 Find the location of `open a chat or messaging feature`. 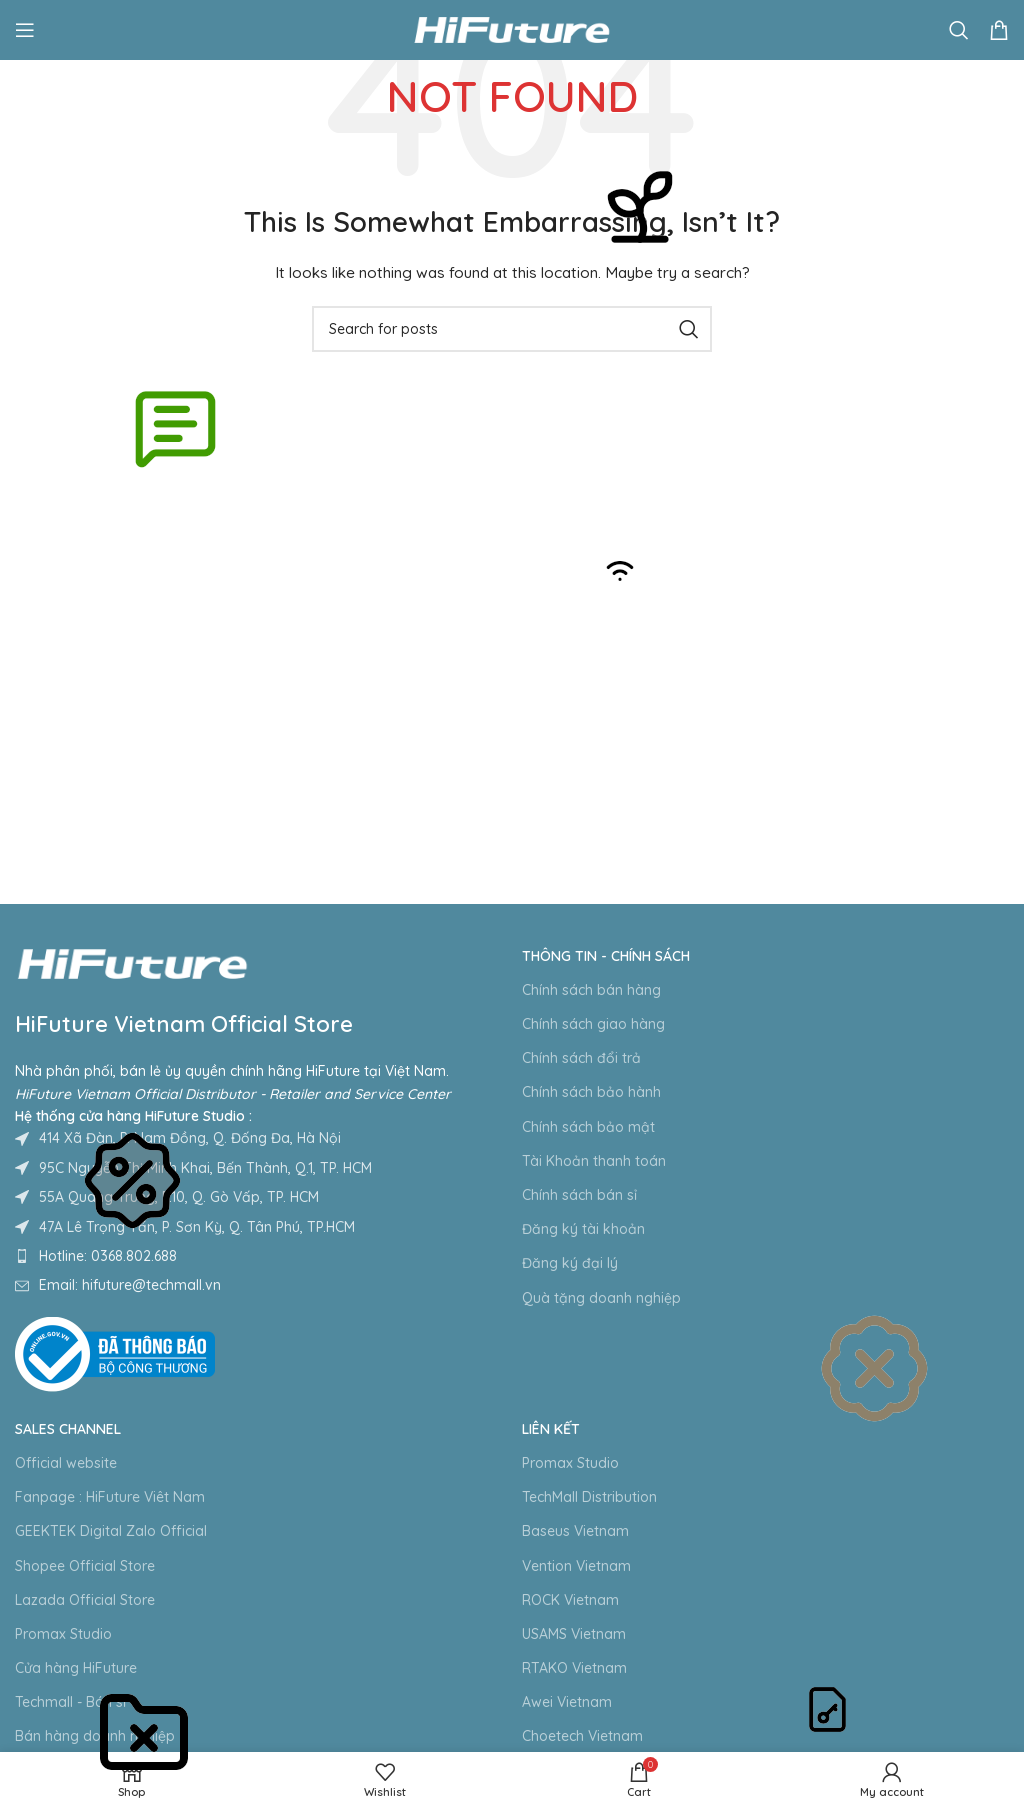

open a chat or messaging feature is located at coordinates (175, 427).